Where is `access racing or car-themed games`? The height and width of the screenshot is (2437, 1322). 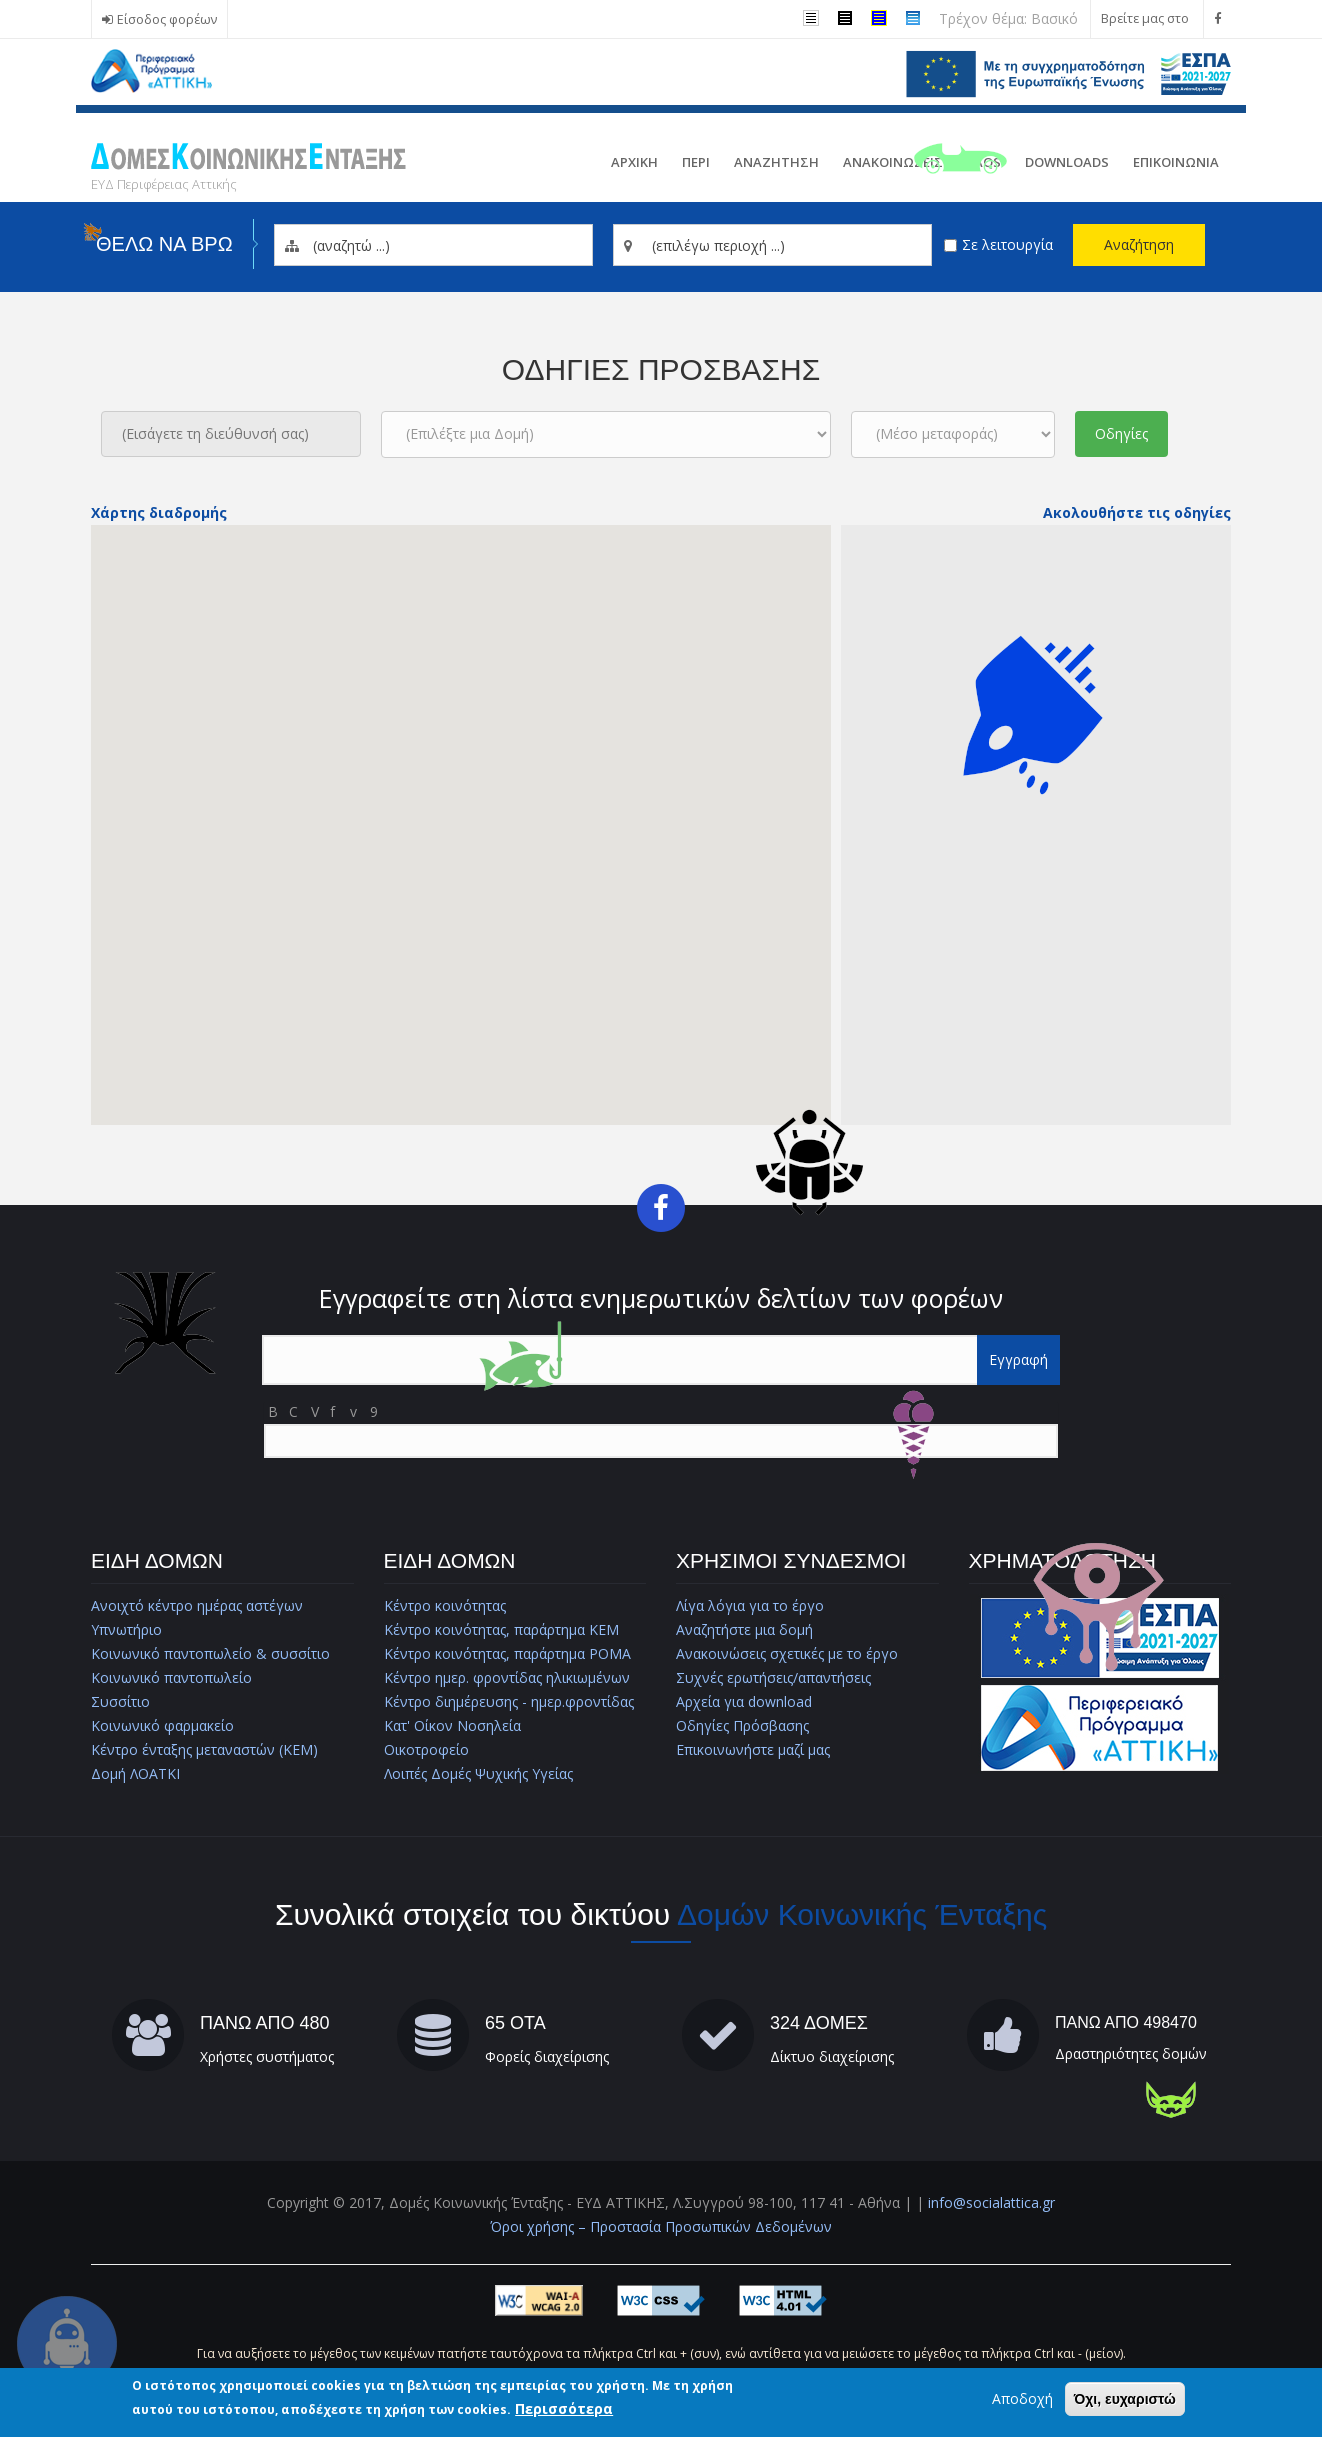
access racing or car-themed games is located at coordinates (960, 158).